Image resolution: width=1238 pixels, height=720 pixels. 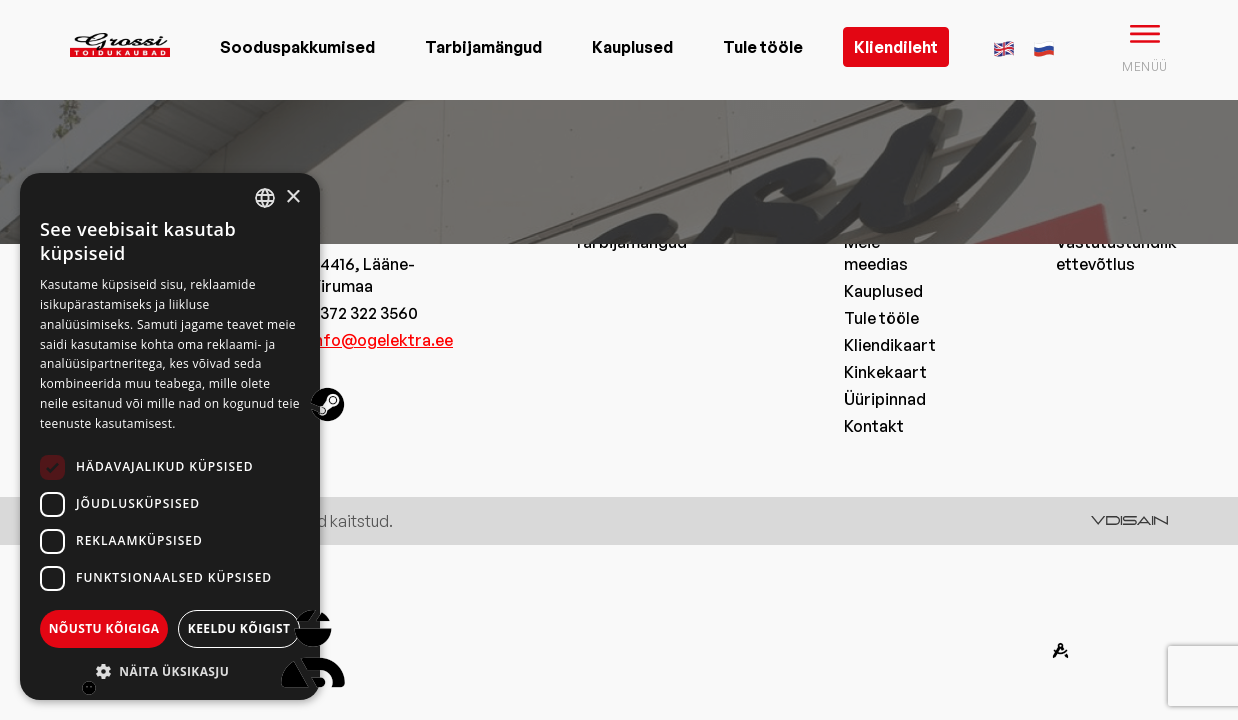 I want to click on indicates an injured or hurt user, so click(x=313, y=648).